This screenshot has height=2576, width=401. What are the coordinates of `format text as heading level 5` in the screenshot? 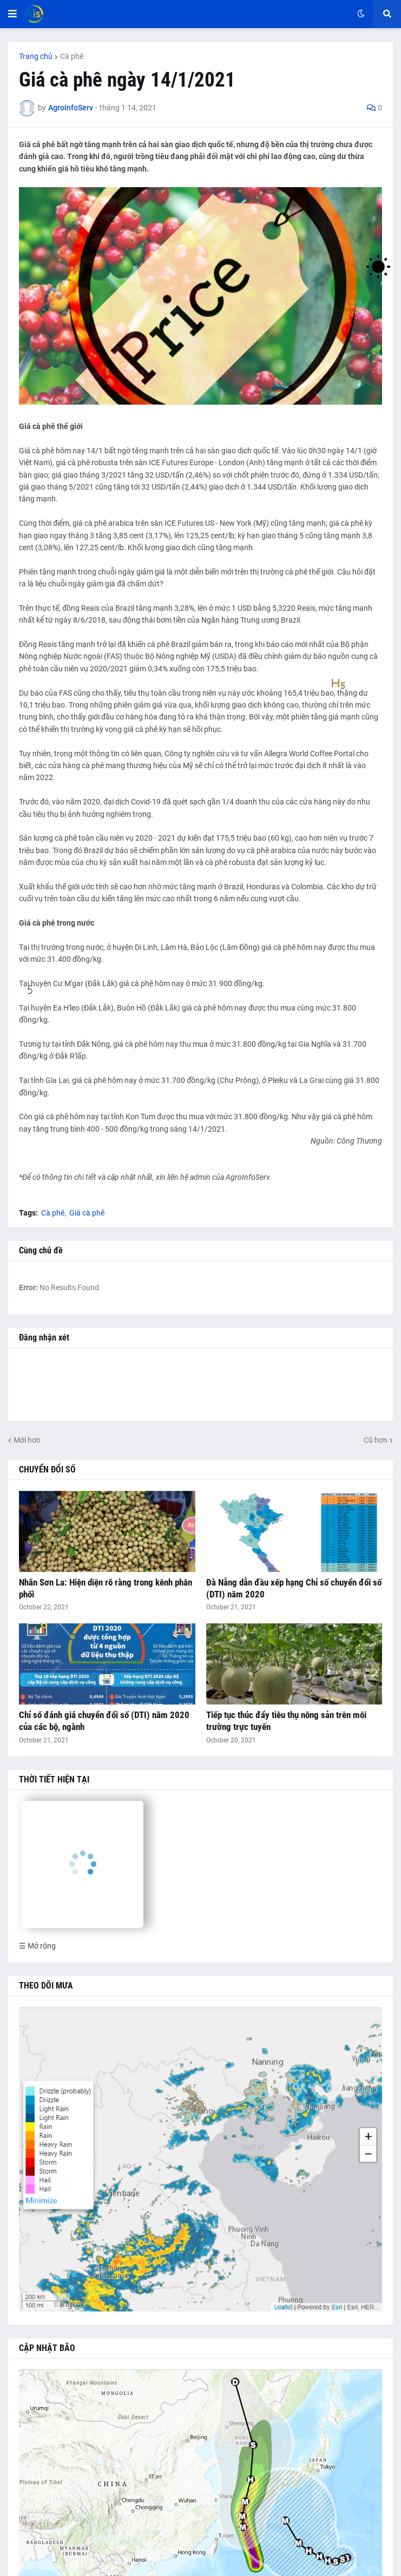 It's located at (338, 684).